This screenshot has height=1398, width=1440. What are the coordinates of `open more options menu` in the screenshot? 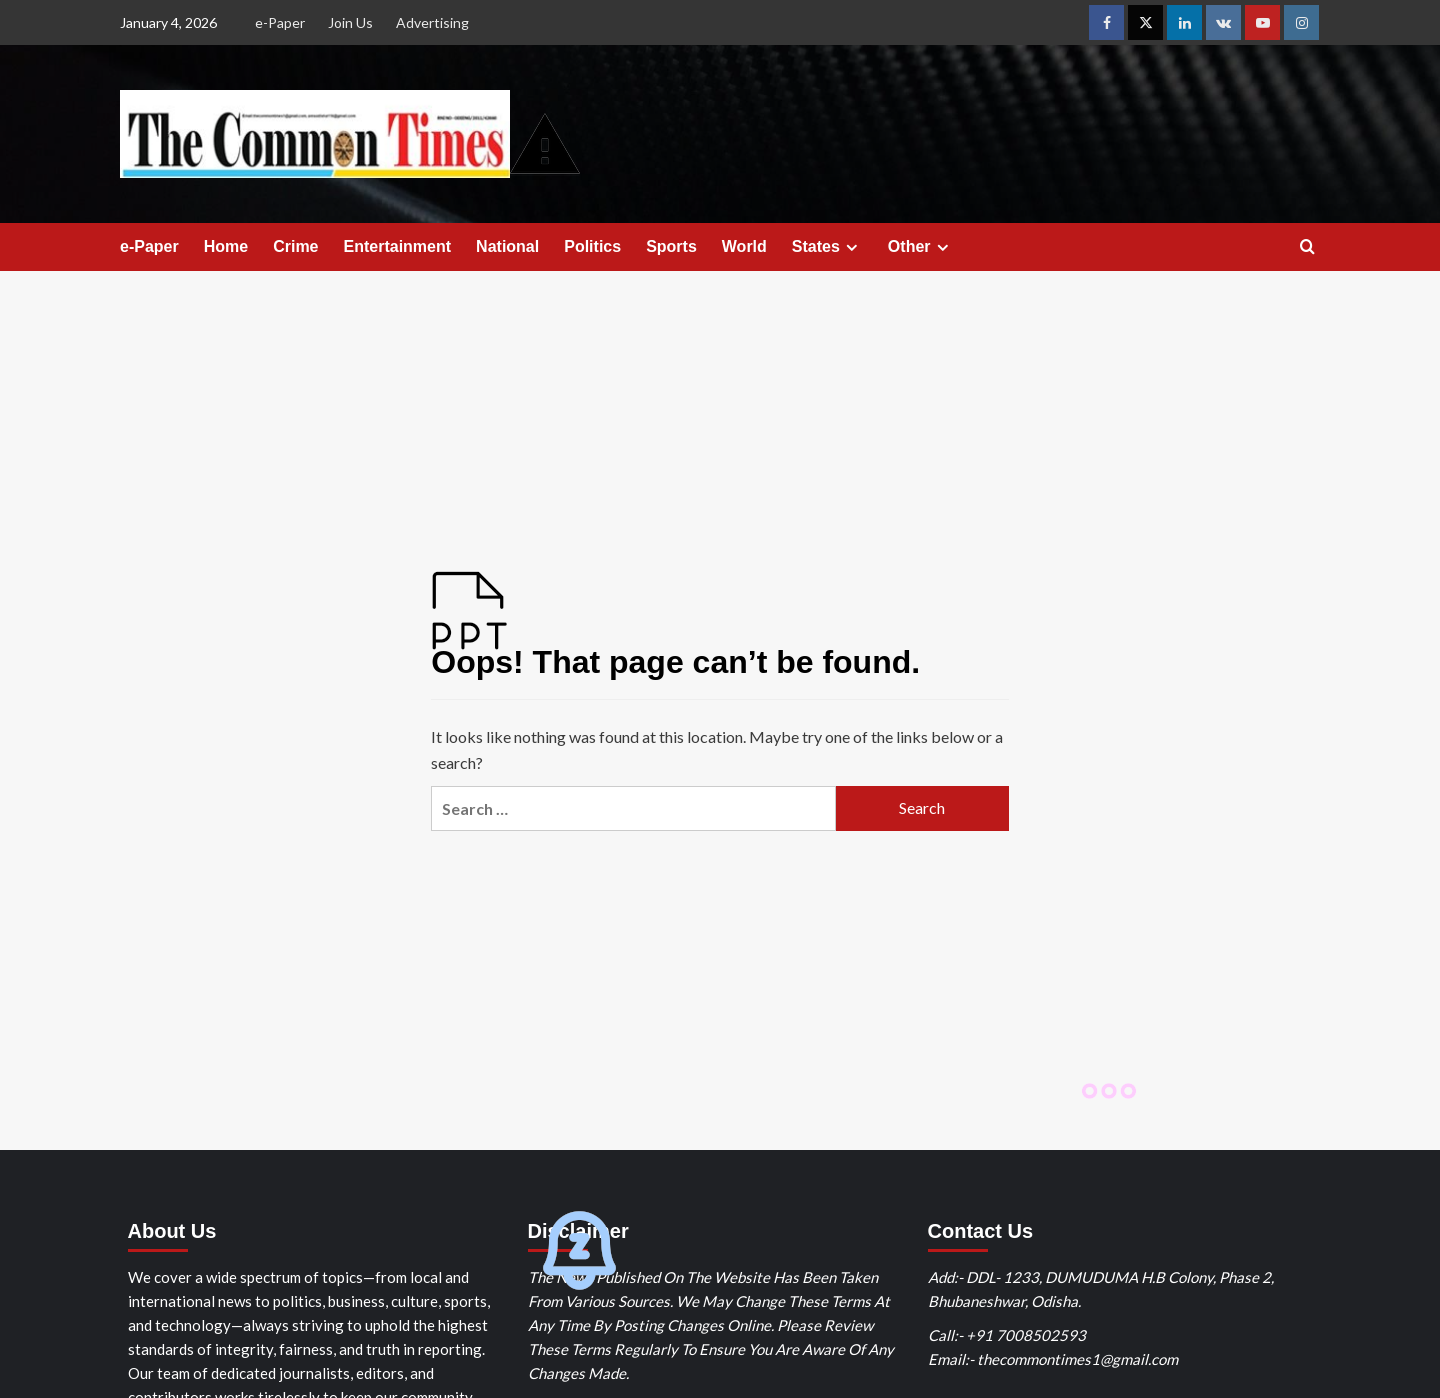 It's located at (1109, 1091).